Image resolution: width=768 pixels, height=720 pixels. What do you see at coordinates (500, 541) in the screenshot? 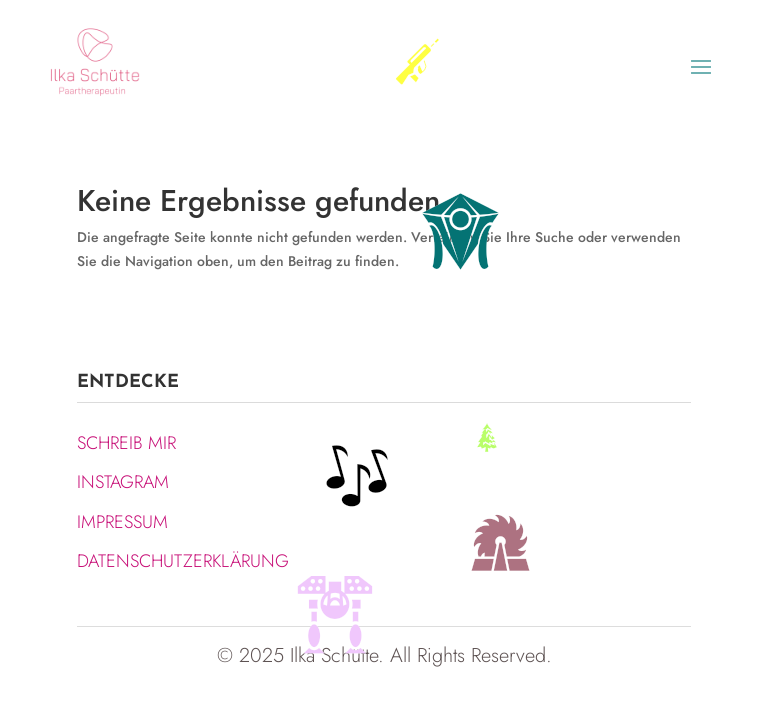
I see `sawmill or lumber processing facility` at bounding box center [500, 541].